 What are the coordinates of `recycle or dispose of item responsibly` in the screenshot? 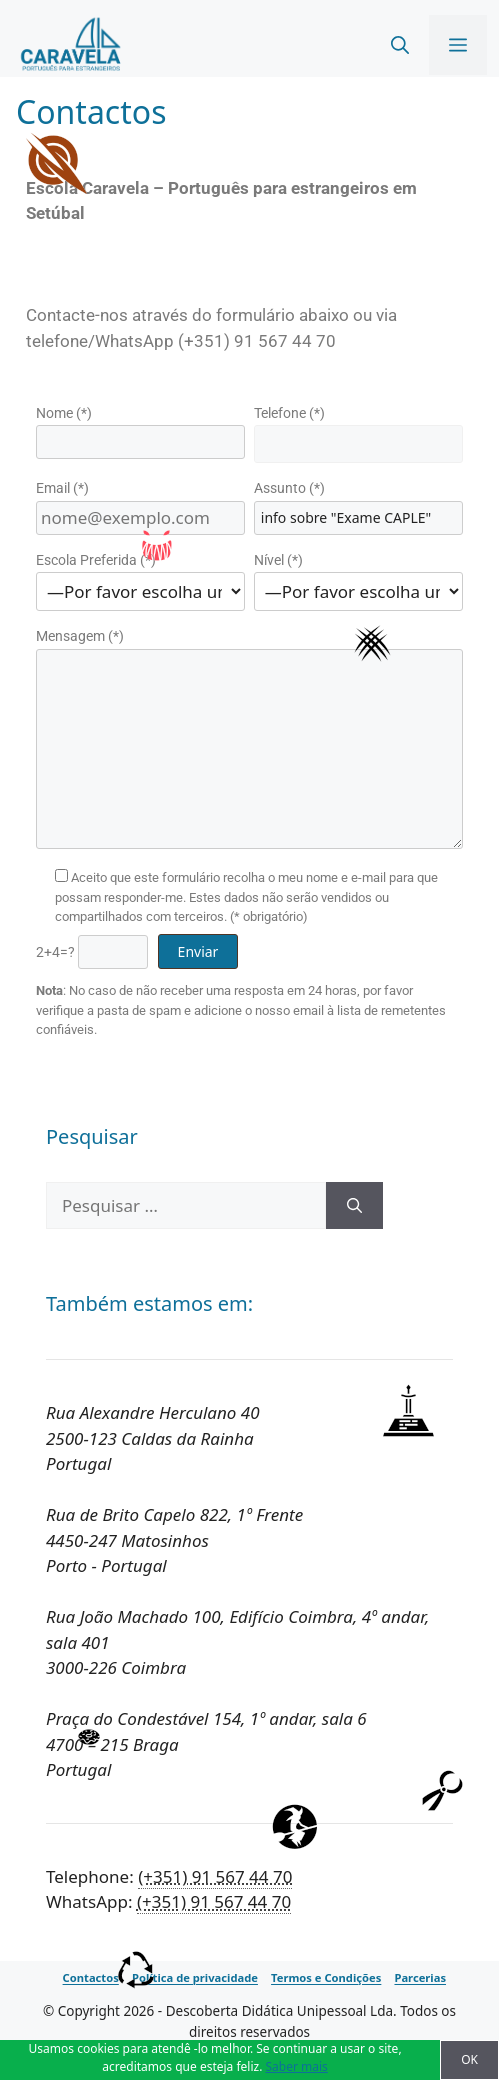 It's located at (136, 1970).